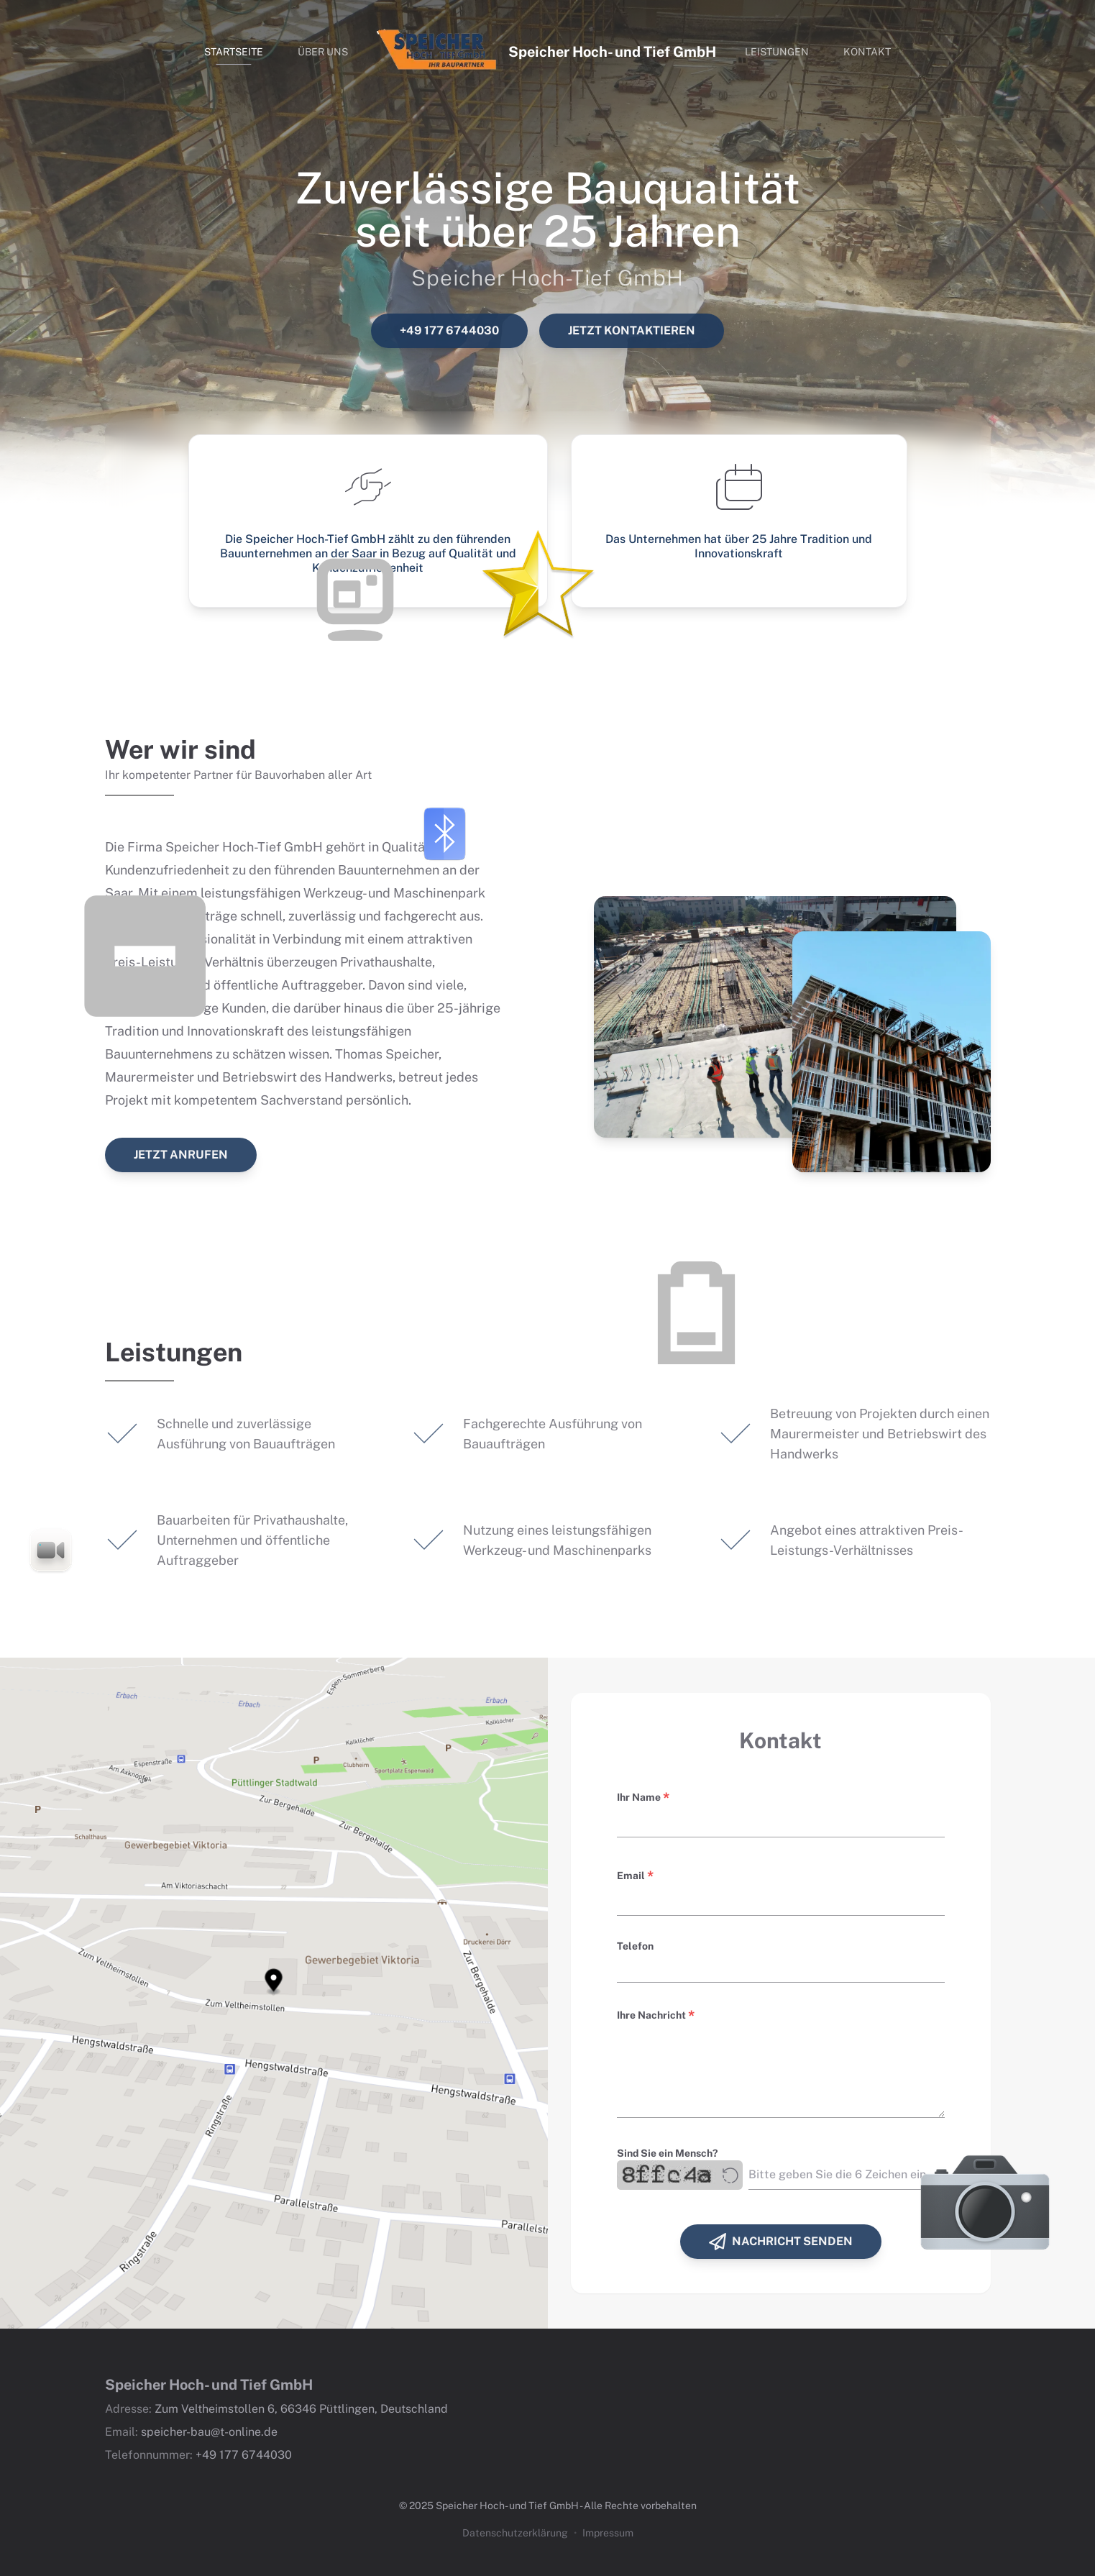  I want to click on indicates a partial or half rating, so click(538, 588).